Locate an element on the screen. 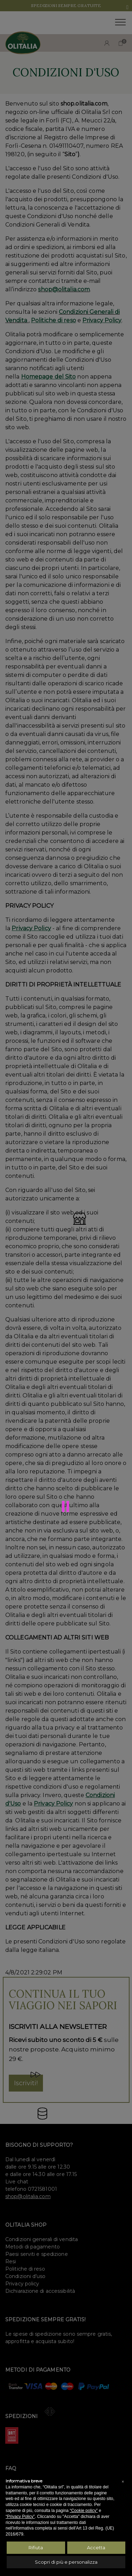 This screenshot has height=2576, width=132. browse or access the store is located at coordinates (80, 1219).